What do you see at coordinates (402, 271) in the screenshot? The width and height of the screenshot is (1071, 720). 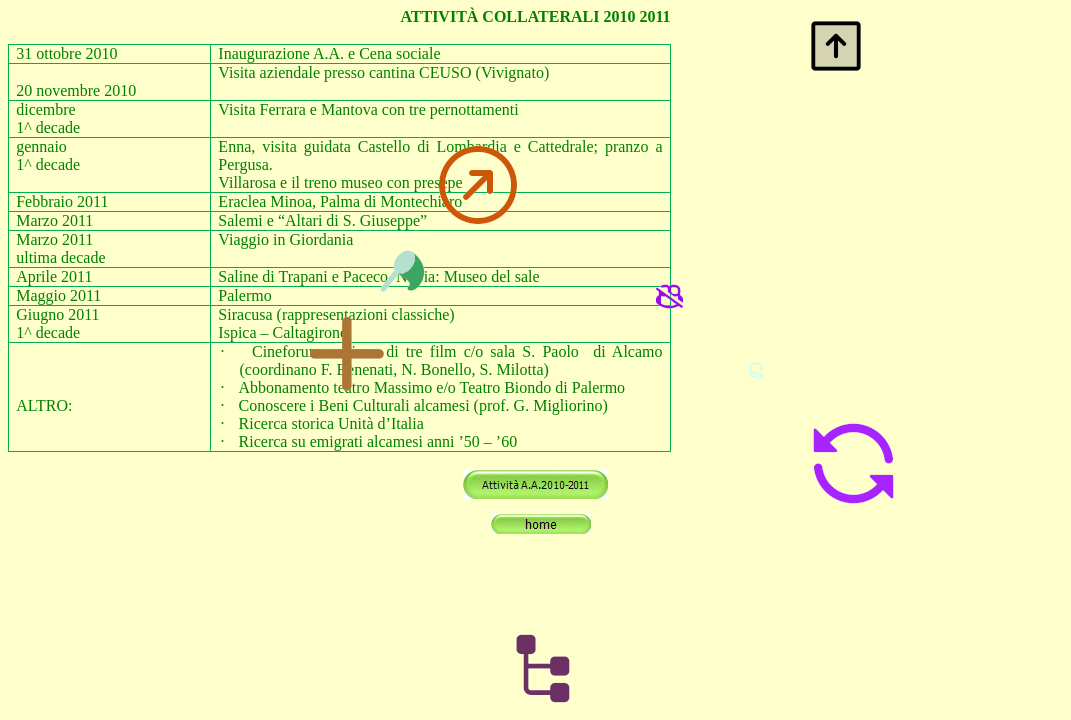 I see `discord bug hunter badge indicating a user who finds and reports bugs` at bounding box center [402, 271].